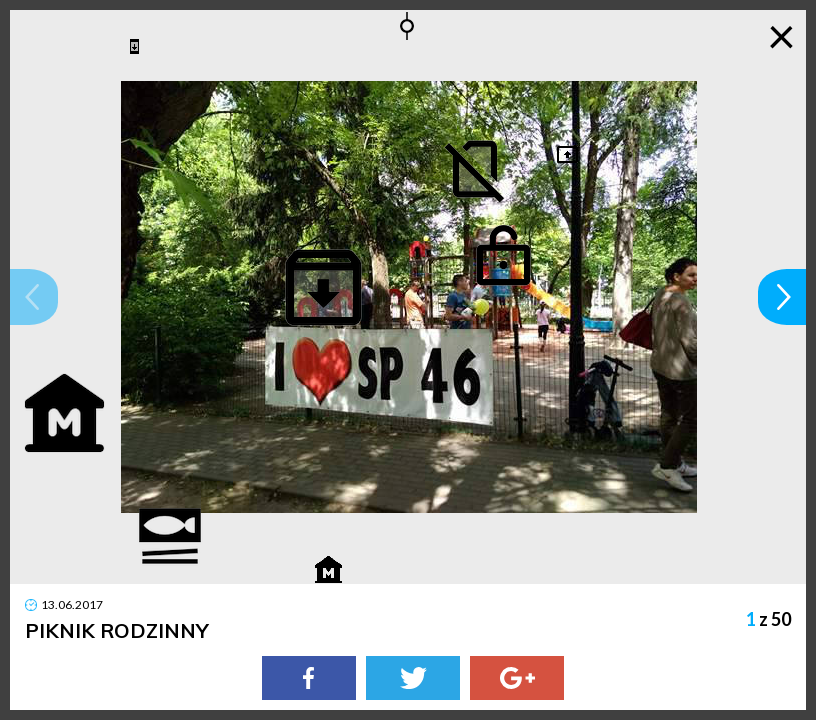  Describe the element at coordinates (475, 169) in the screenshot. I see `no sim card detected` at that location.